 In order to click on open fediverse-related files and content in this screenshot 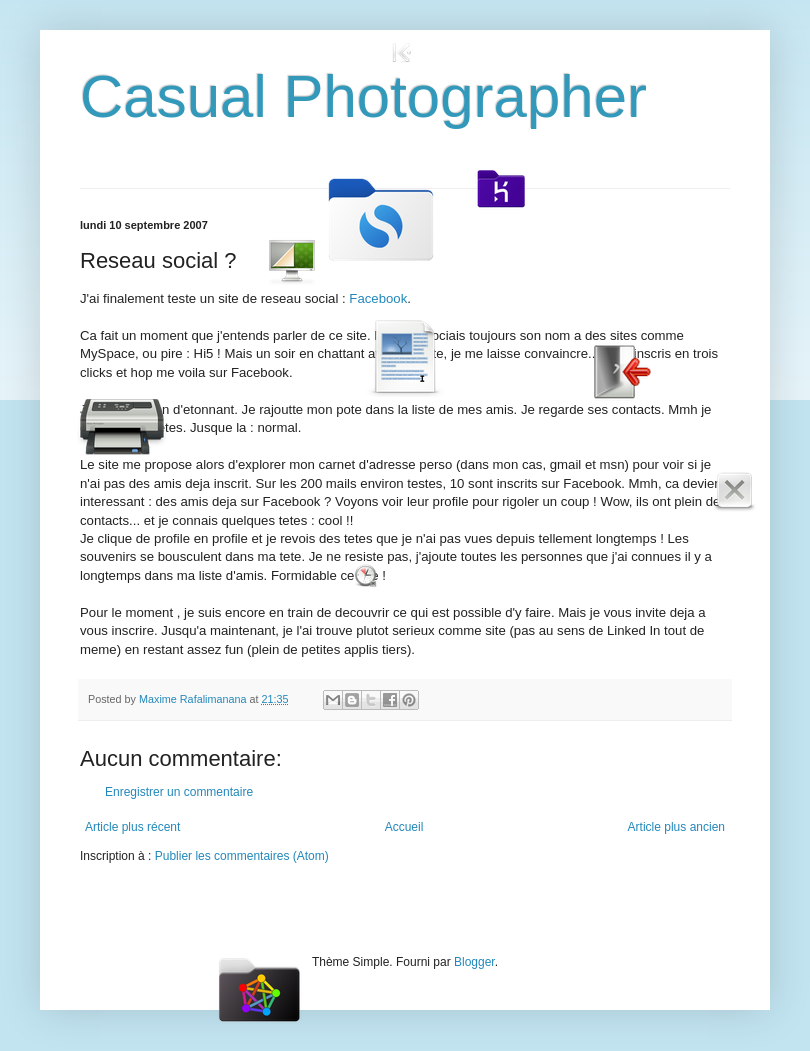, I will do `click(259, 992)`.